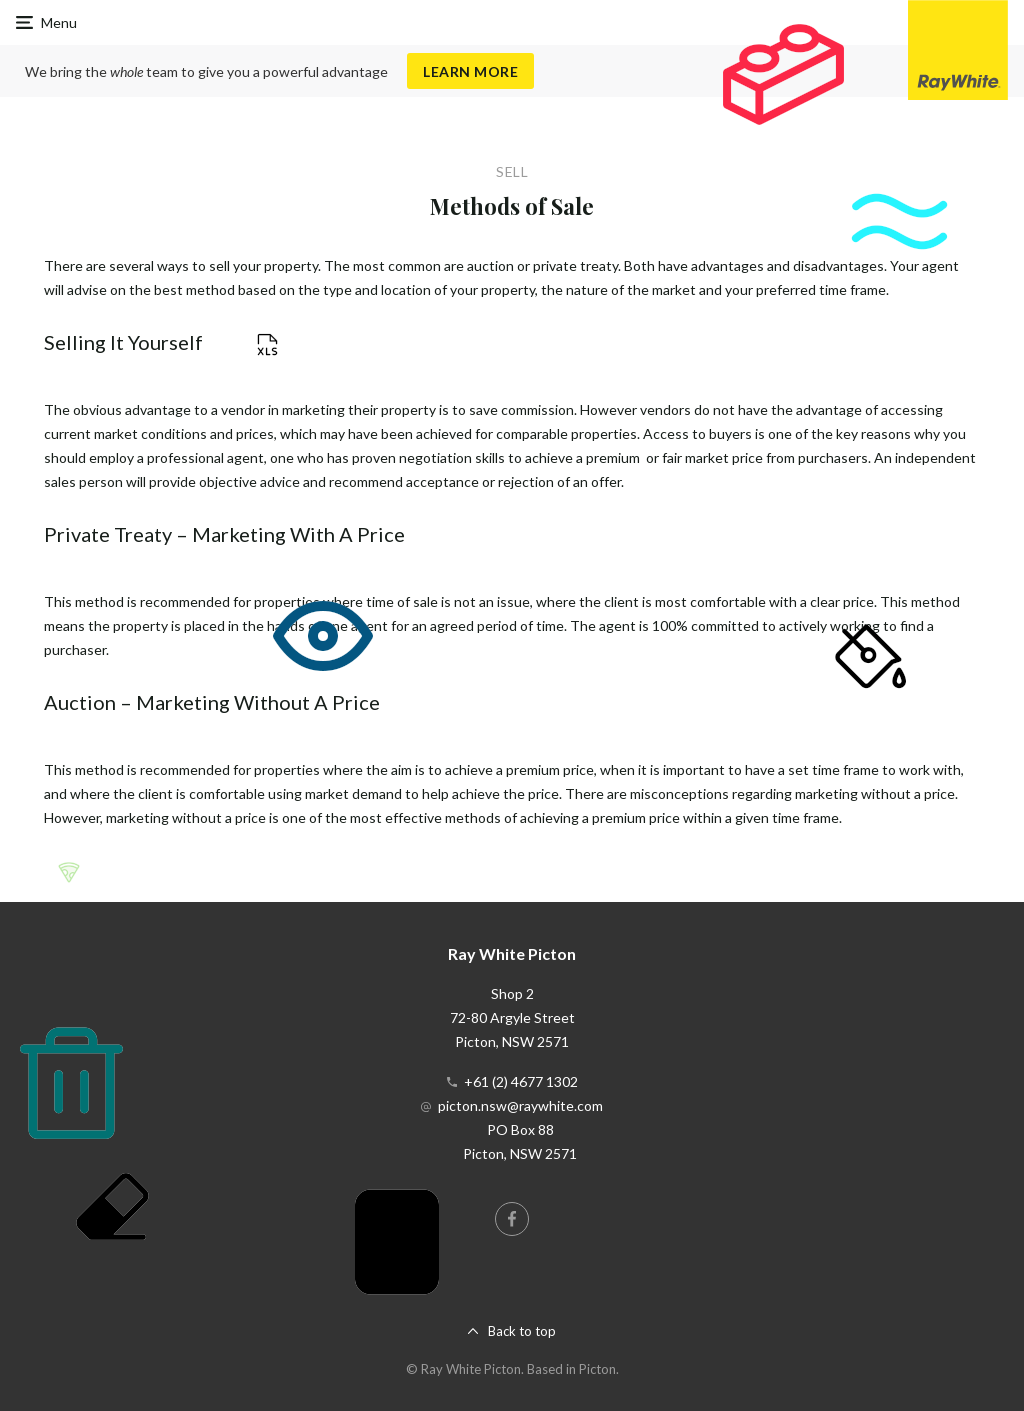  What do you see at coordinates (267, 345) in the screenshot?
I see `open an excel spreadsheet file` at bounding box center [267, 345].